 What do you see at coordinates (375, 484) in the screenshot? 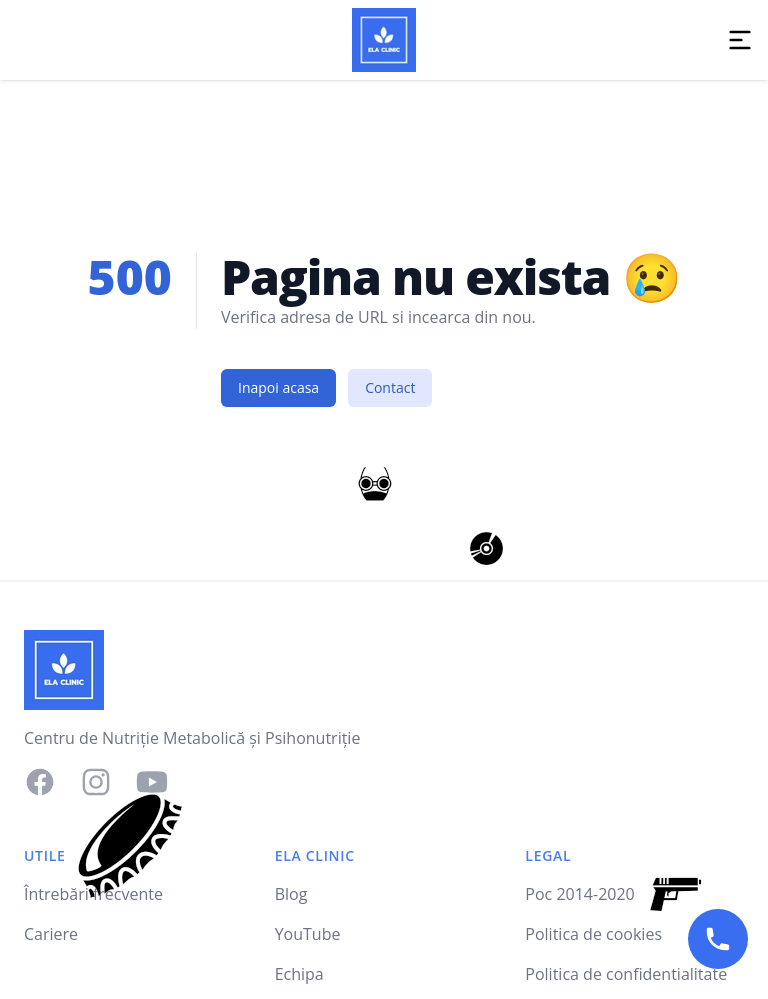
I see `access medical or healthcare services` at bounding box center [375, 484].